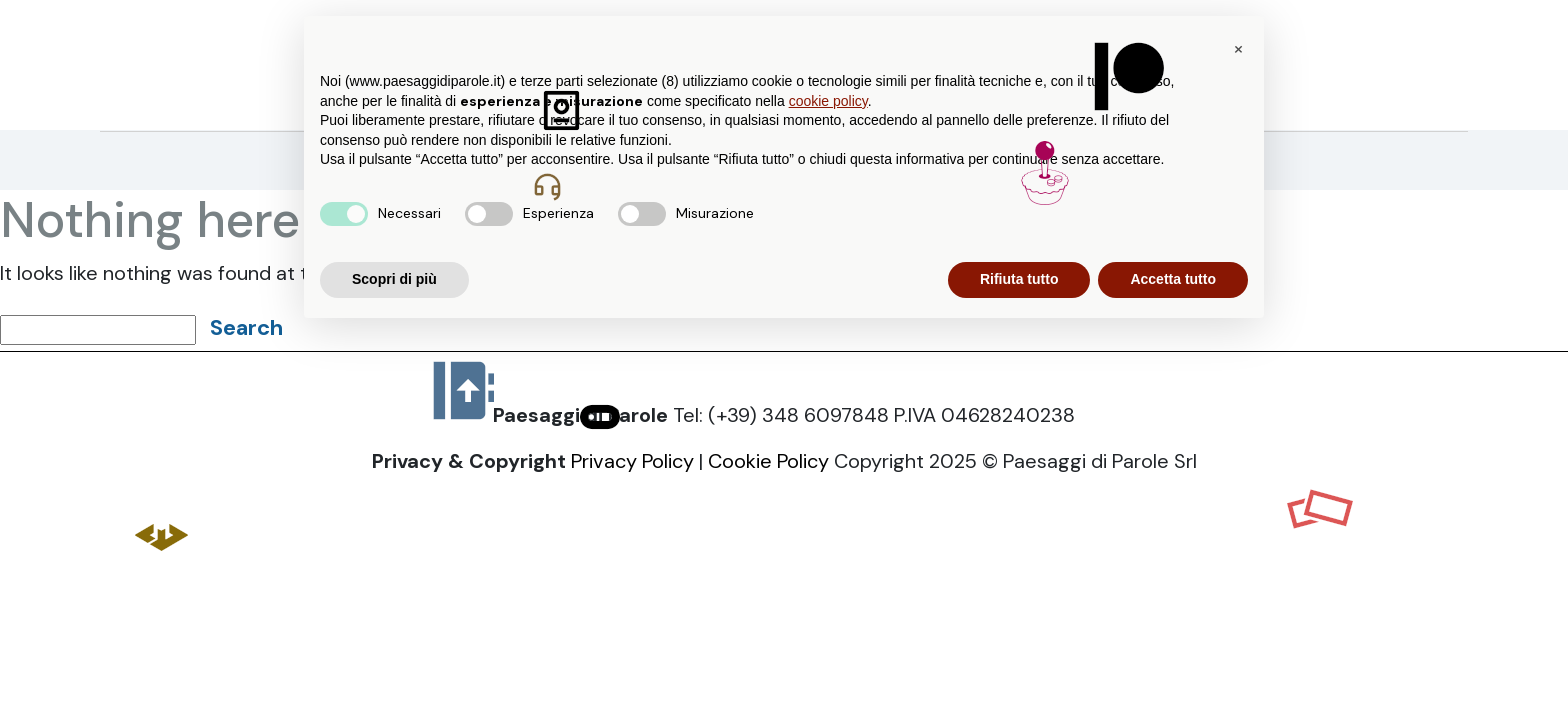 The height and width of the screenshot is (720, 1568). I want to click on view passport or travel document details, so click(561, 110).